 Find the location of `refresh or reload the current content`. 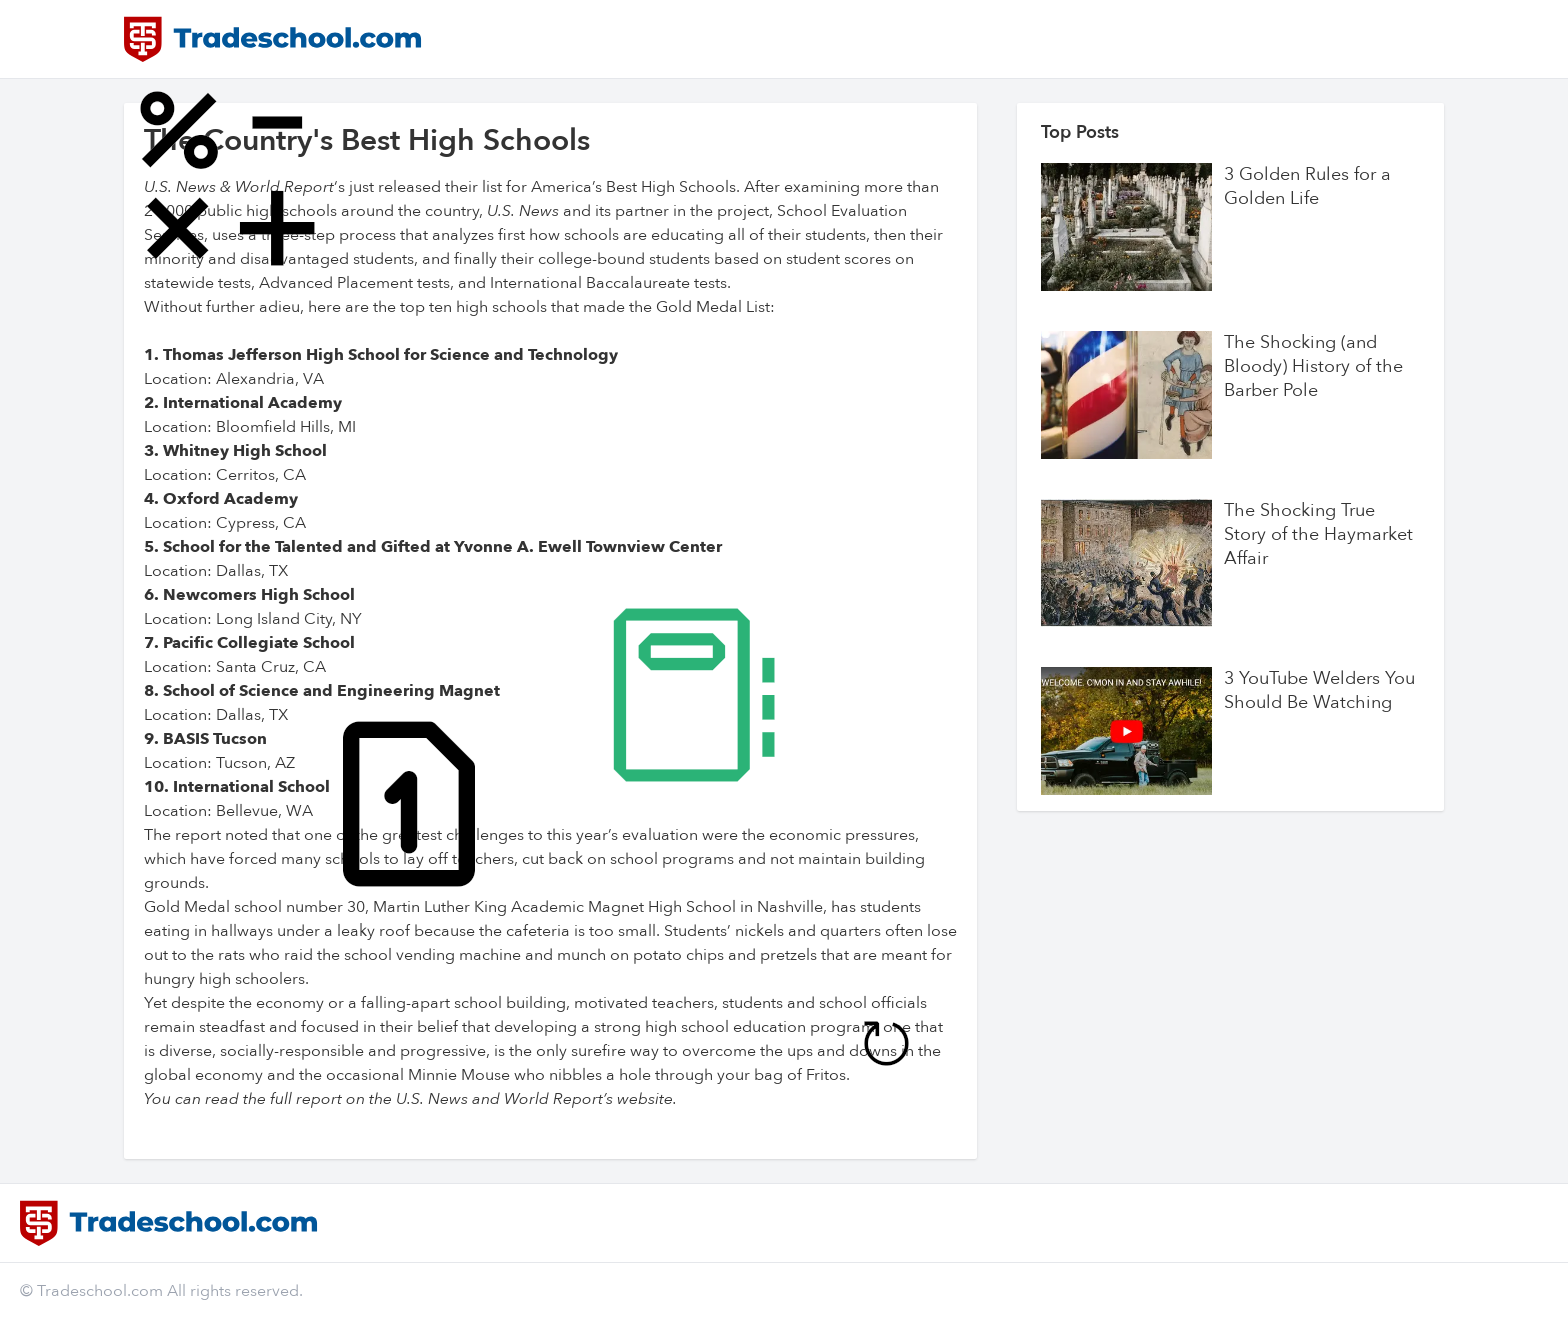

refresh or reload the current content is located at coordinates (886, 1043).